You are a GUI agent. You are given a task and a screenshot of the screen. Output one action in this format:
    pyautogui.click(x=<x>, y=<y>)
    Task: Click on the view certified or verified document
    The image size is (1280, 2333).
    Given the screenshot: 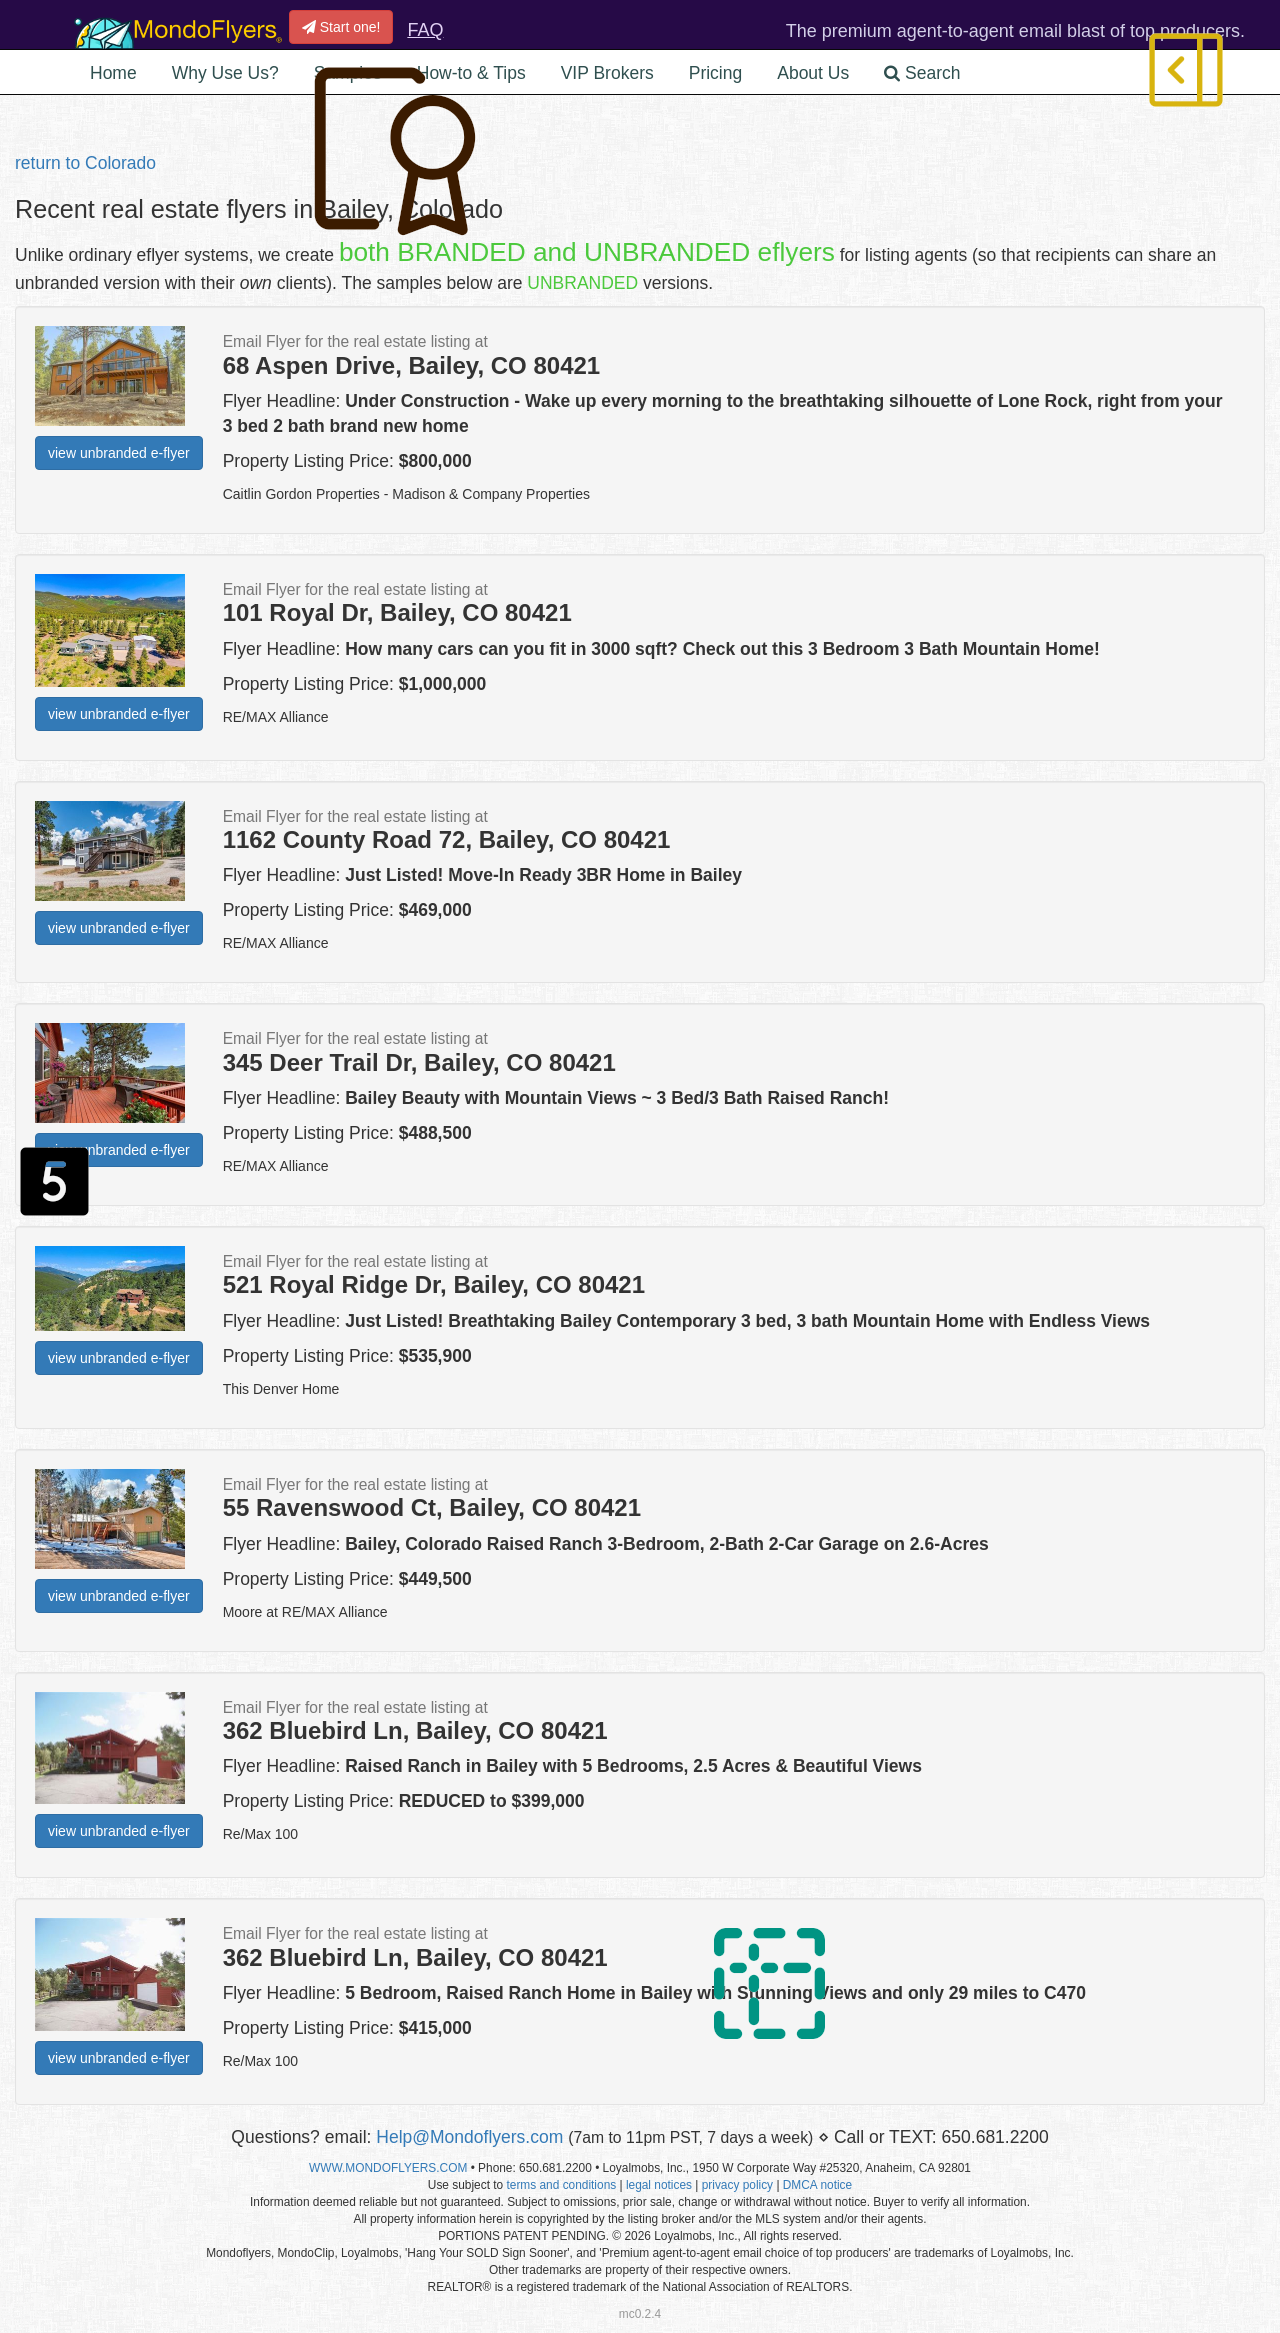 What is the action you would take?
    pyautogui.click(x=388, y=148)
    